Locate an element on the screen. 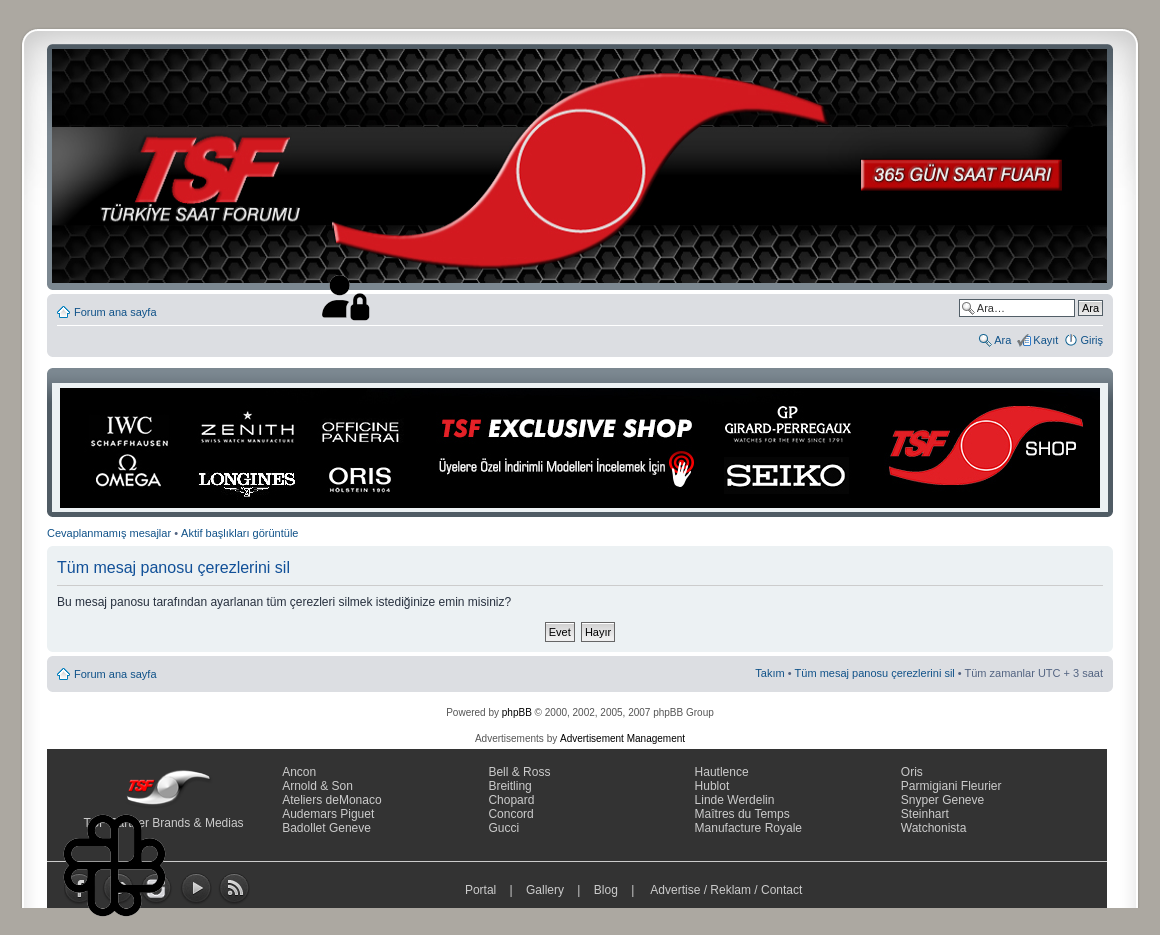 This screenshot has height=935, width=1160. open slack messaging app is located at coordinates (114, 865).